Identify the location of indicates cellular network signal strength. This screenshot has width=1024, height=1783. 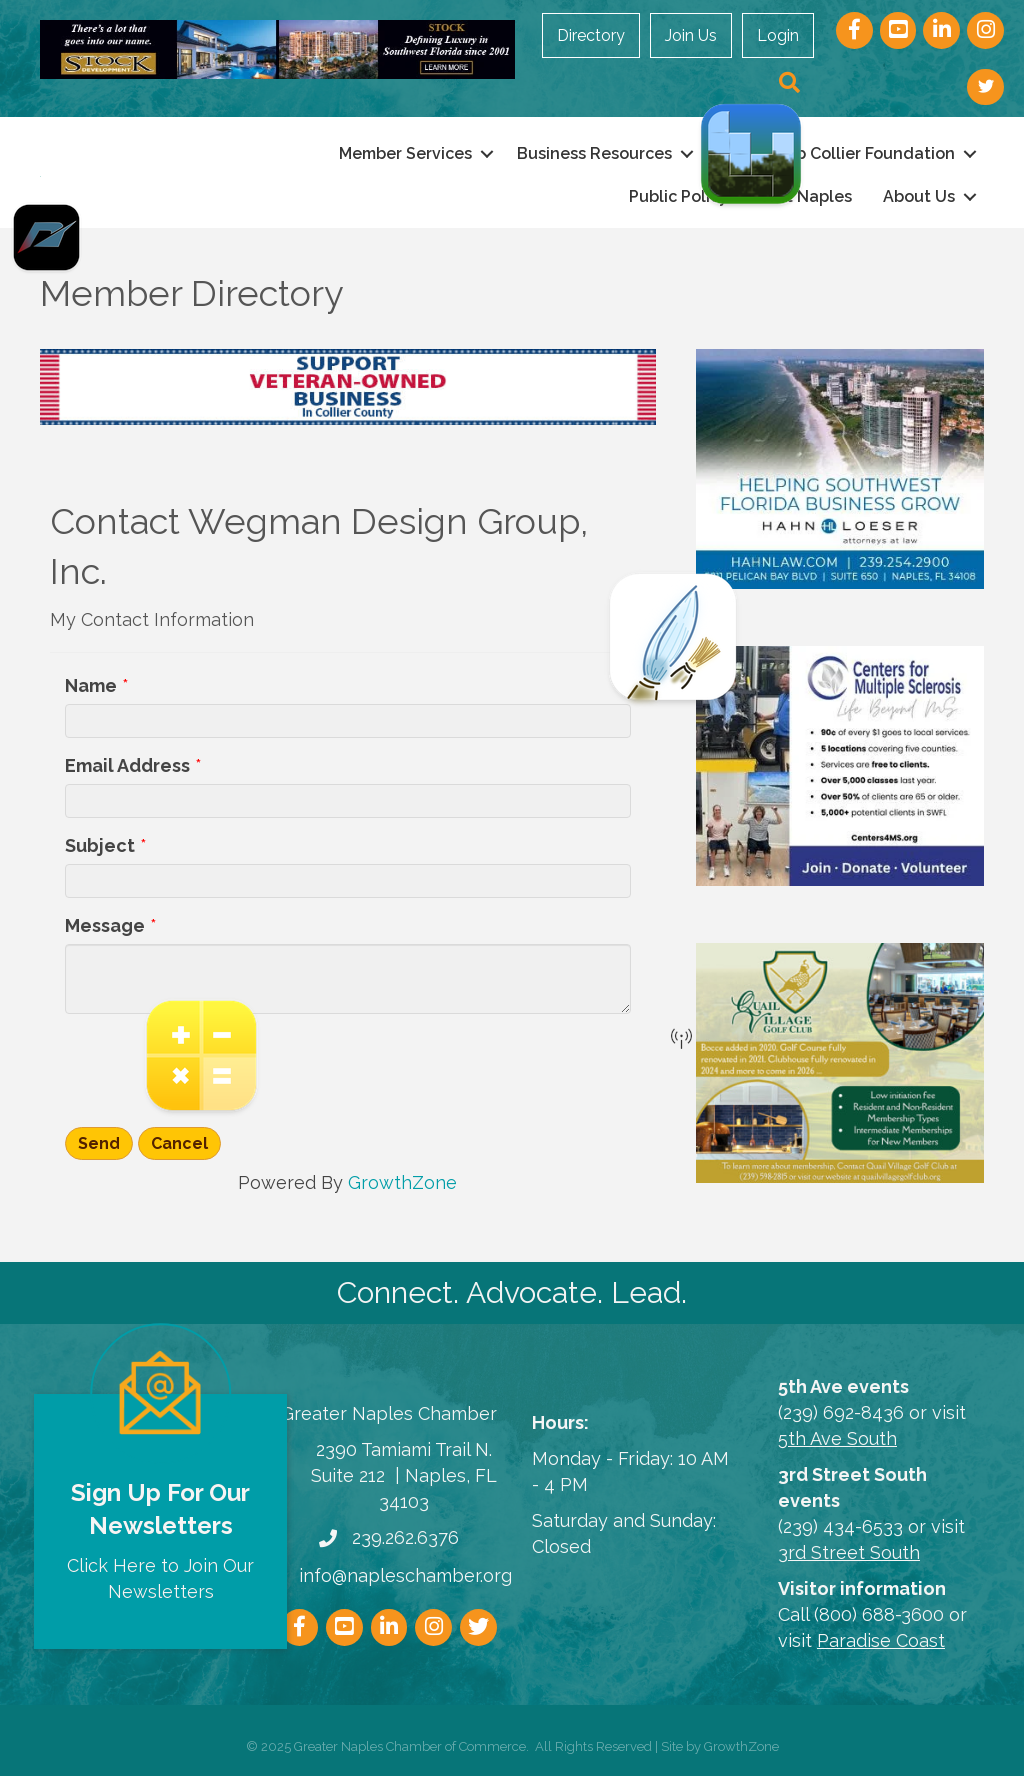
(681, 1038).